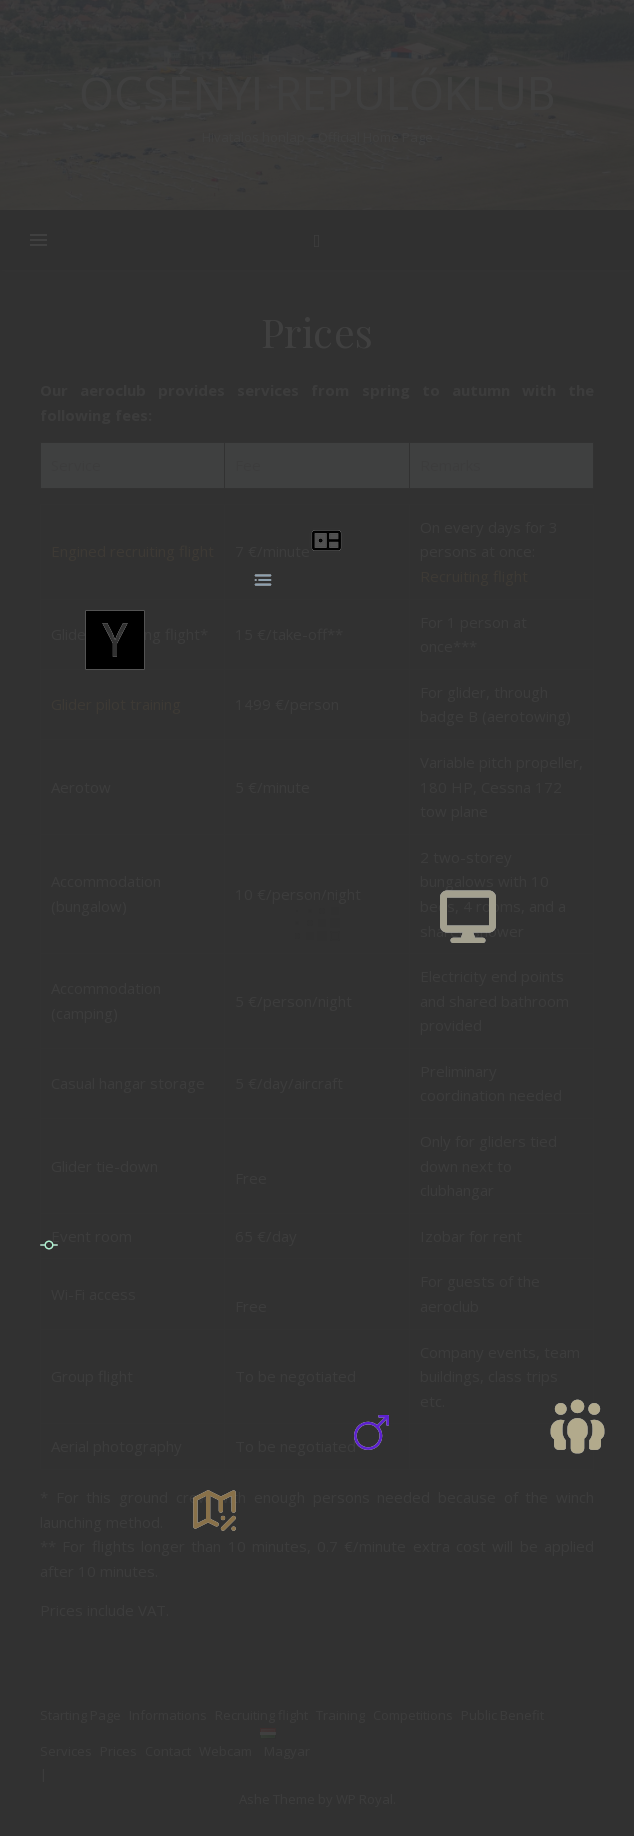  What do you see at coordinates (49, 1245) in the screenshot?
I see `view commit details in version control` at bounding box center [49, 1245].